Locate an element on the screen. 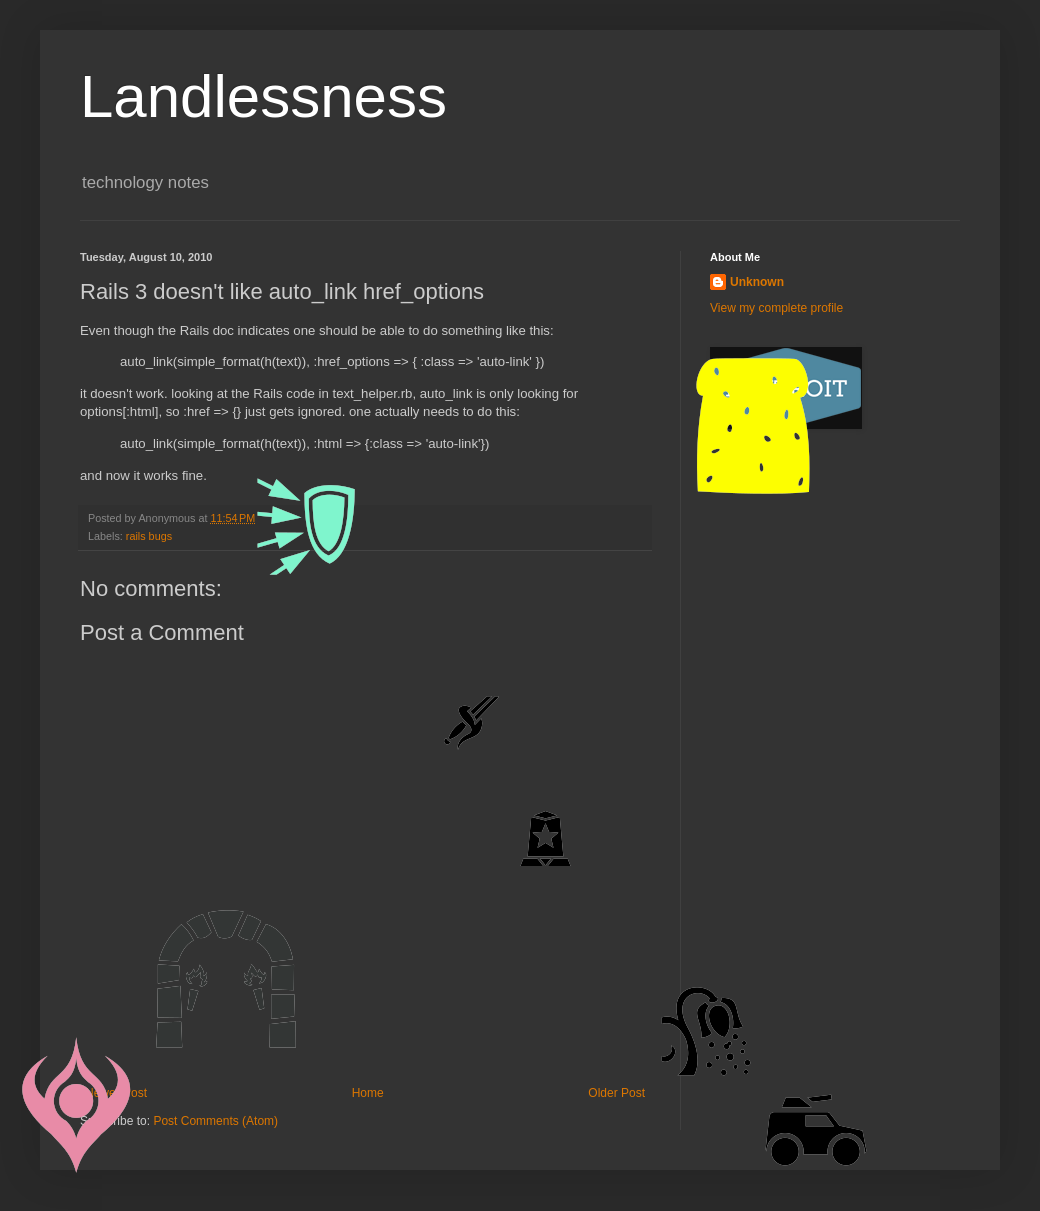 The height and width of the screenshot is (1211, 1040). indicates pollen or allergen levels in weather app is located at coordinates (706, 1031).